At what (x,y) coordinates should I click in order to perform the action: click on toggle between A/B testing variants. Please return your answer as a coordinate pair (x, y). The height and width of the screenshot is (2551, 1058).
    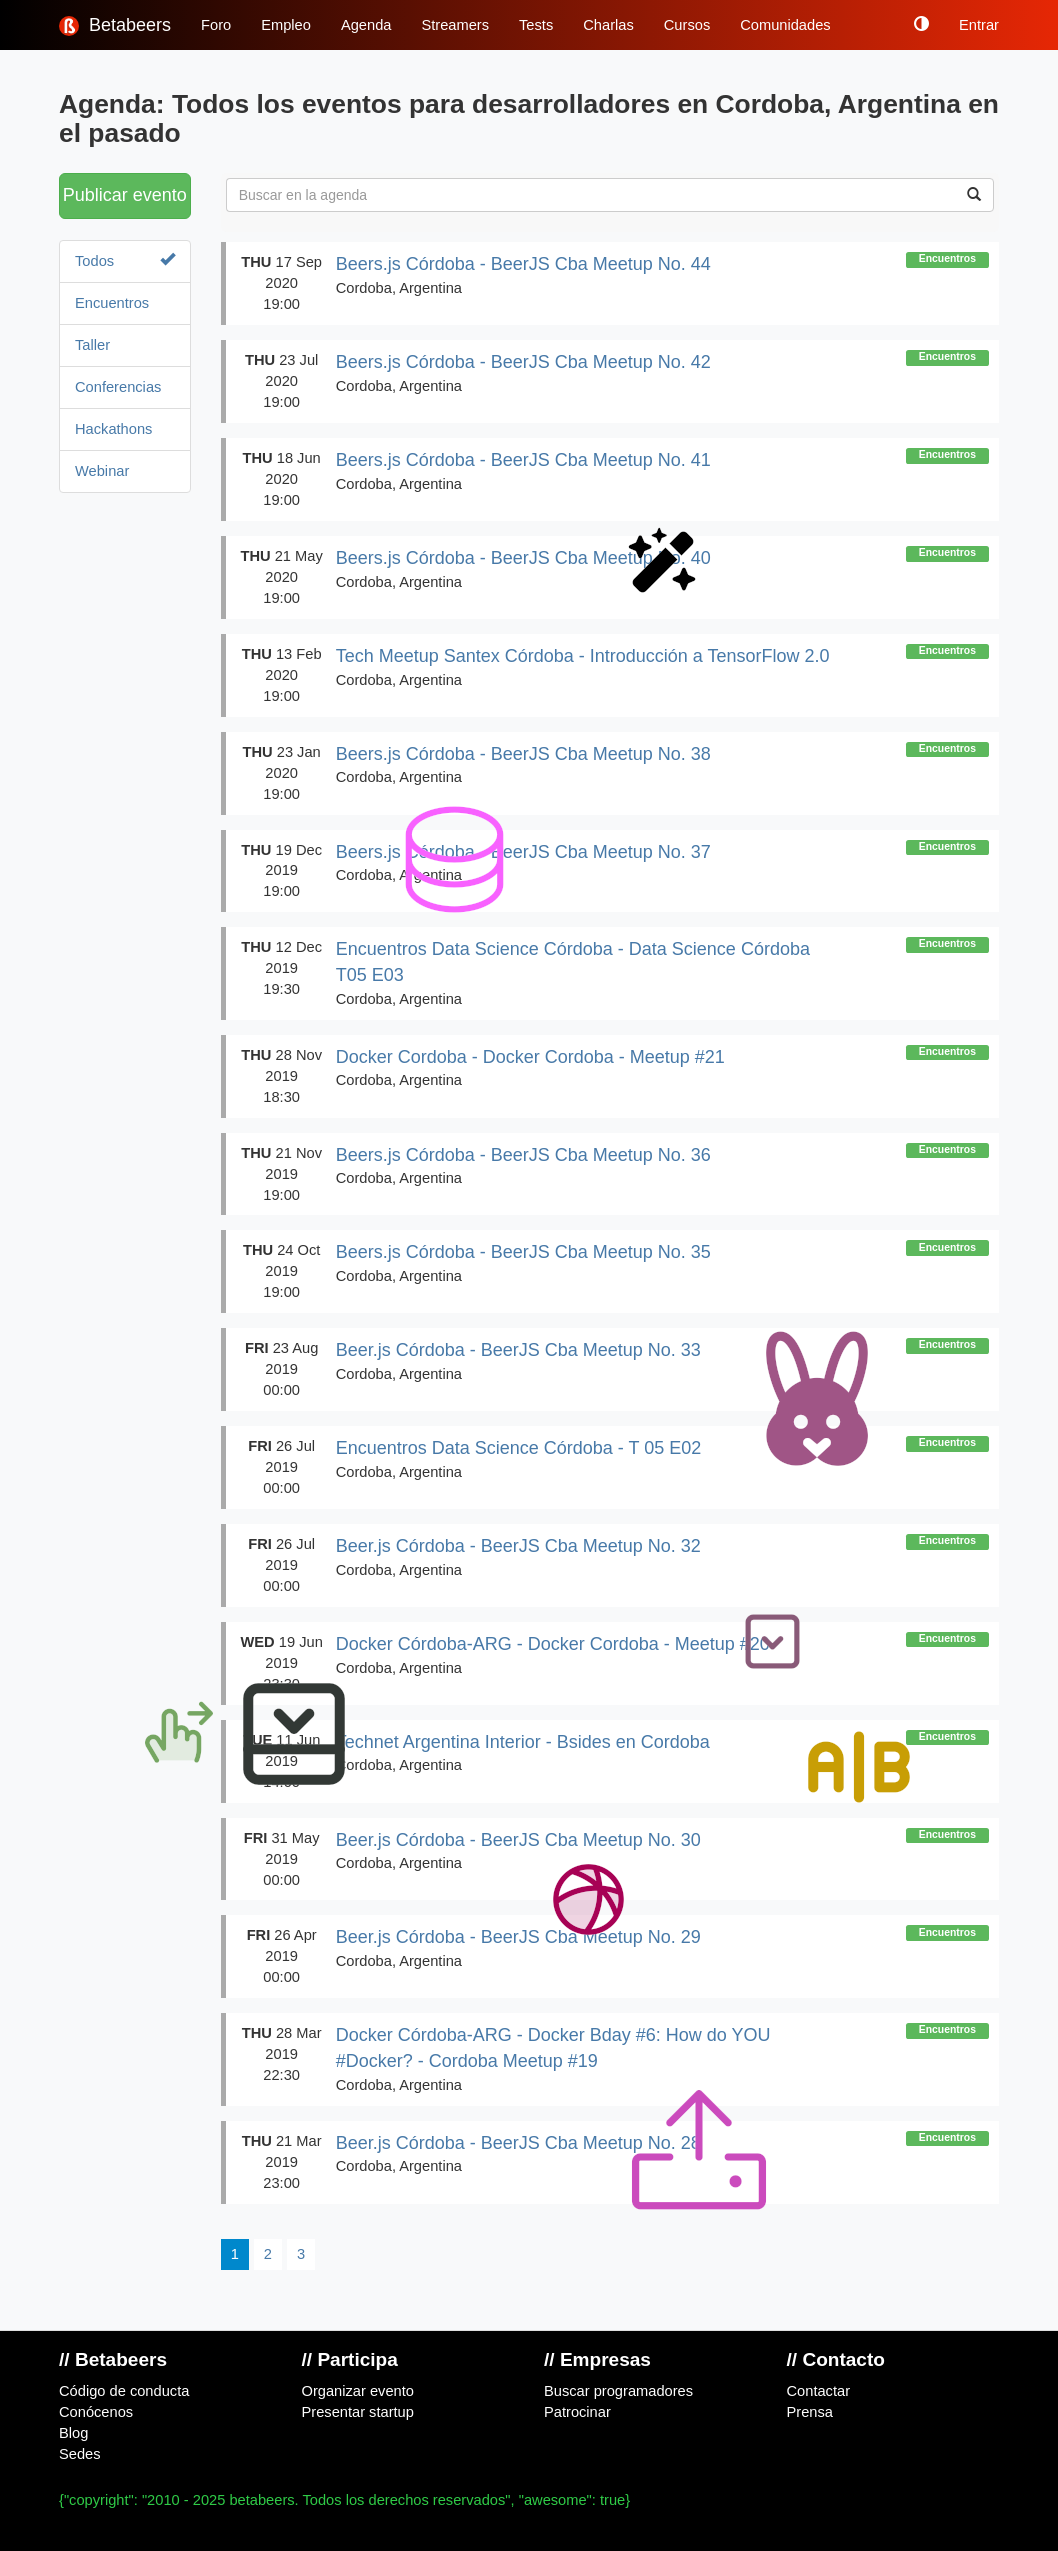
    Looking at the image, I should click on (859, 1767).